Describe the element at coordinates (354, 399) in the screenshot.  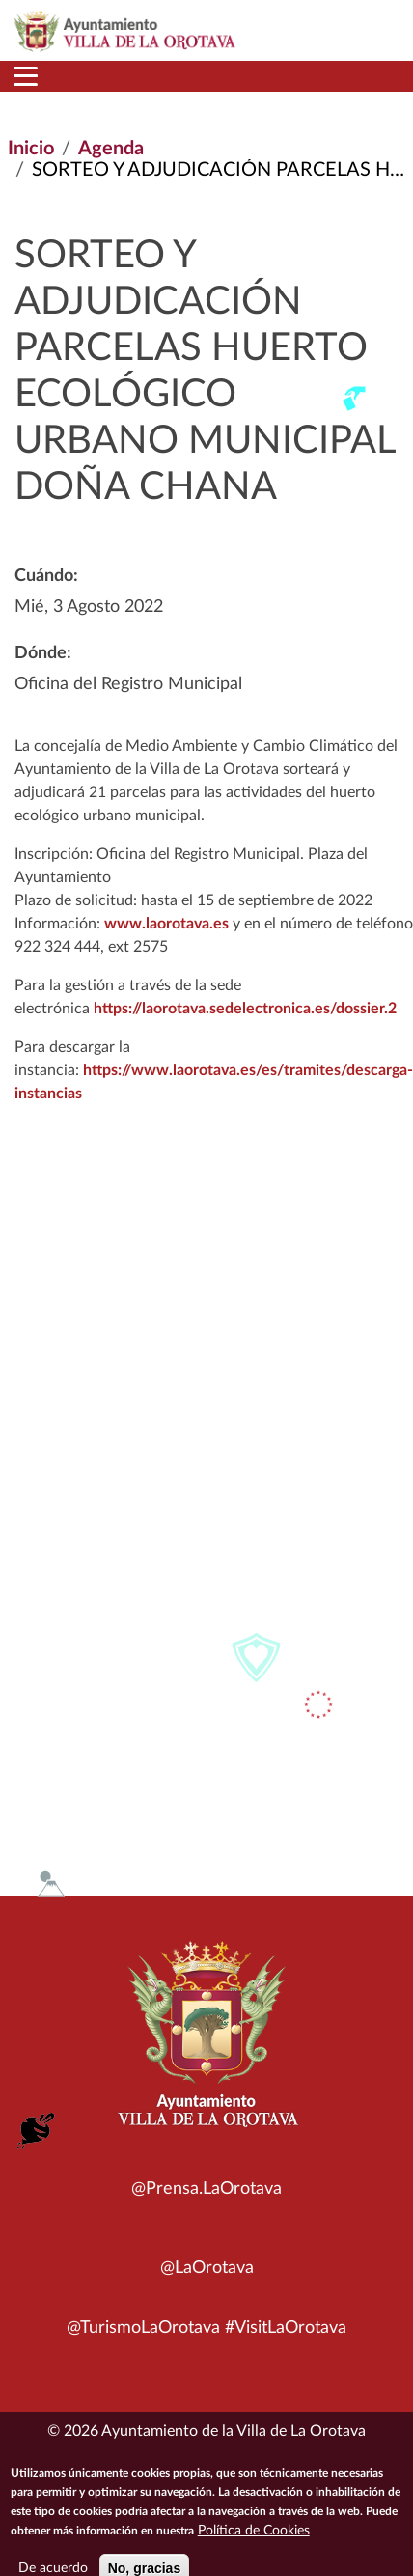
I see `play a card from your hand` at that location.